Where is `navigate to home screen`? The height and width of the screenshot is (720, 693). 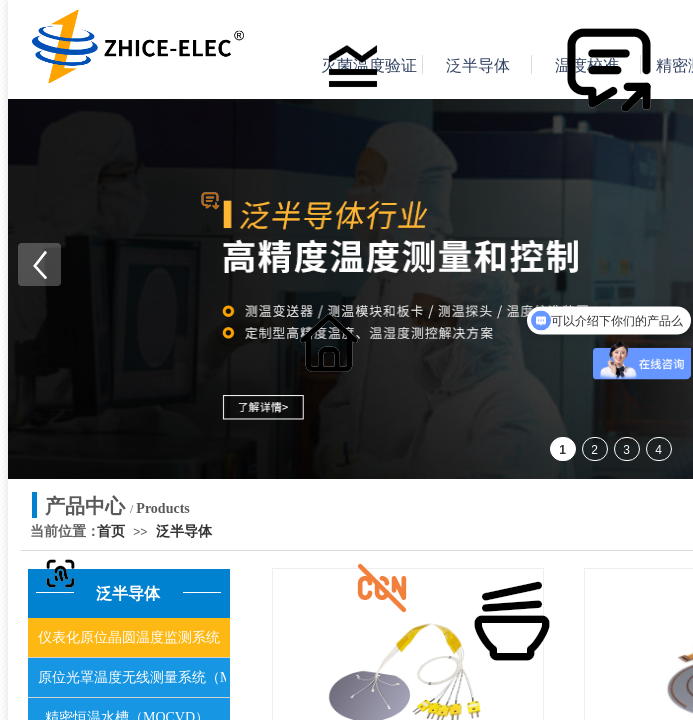 navigate to home screen is located at coordinates (329, 343).